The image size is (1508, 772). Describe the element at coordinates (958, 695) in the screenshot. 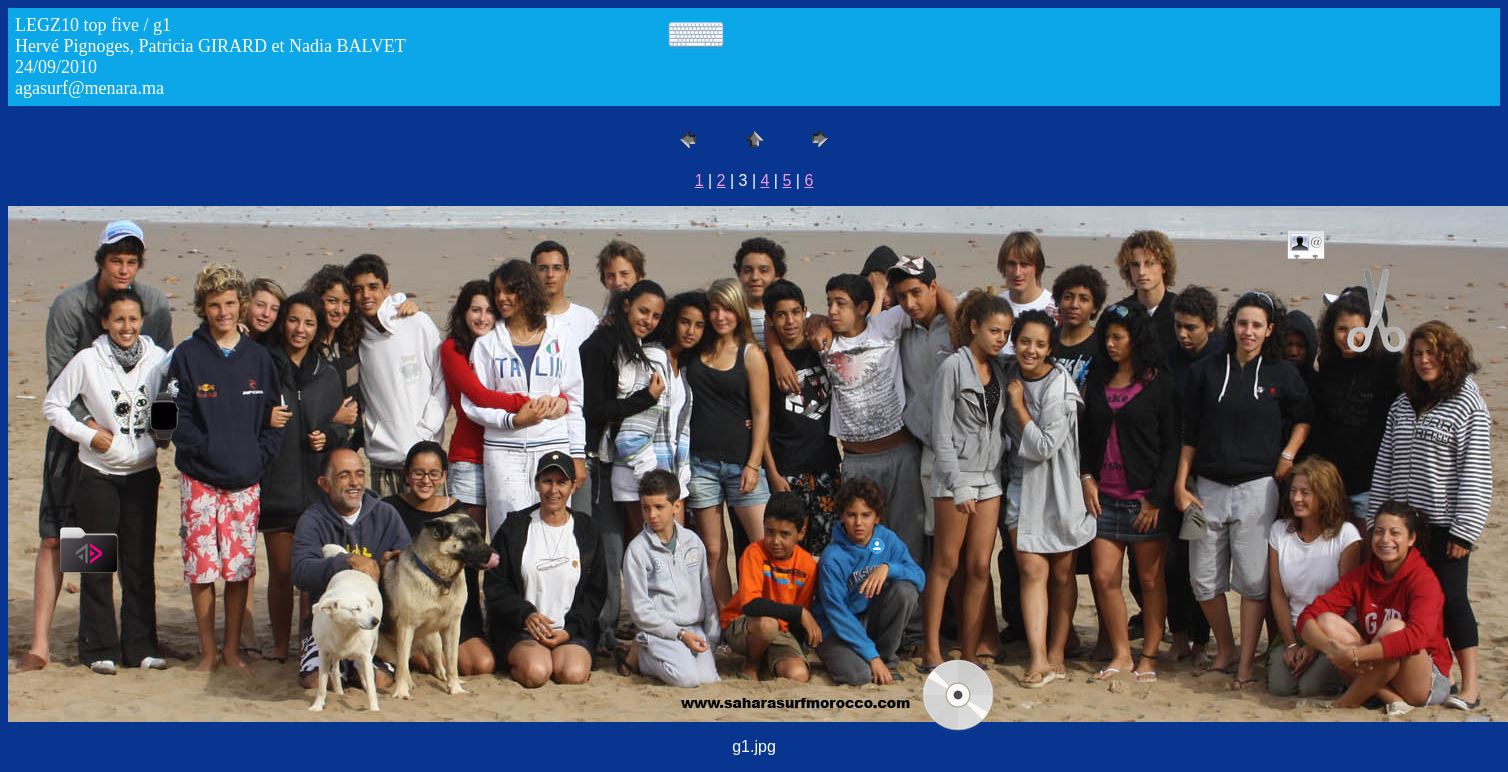

I see `access cd/dvd drive or optical media` at that location.